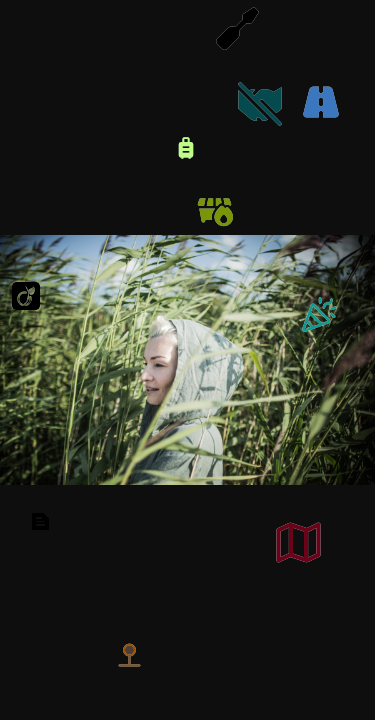  I want to click on access travel or trip planning features, so click(186, 148).